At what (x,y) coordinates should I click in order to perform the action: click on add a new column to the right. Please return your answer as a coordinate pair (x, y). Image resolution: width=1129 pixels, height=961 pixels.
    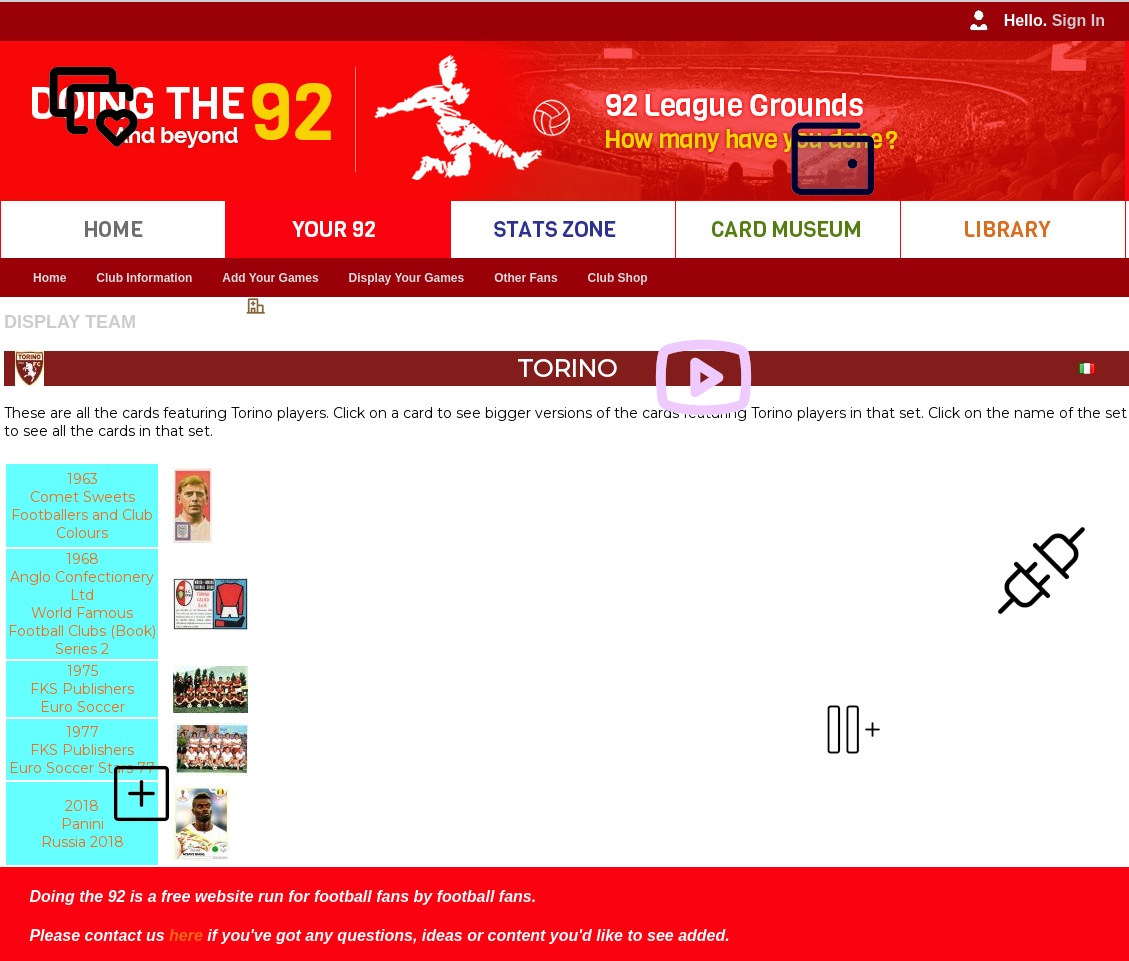
    Looking at the image, I should click on (849, 729).